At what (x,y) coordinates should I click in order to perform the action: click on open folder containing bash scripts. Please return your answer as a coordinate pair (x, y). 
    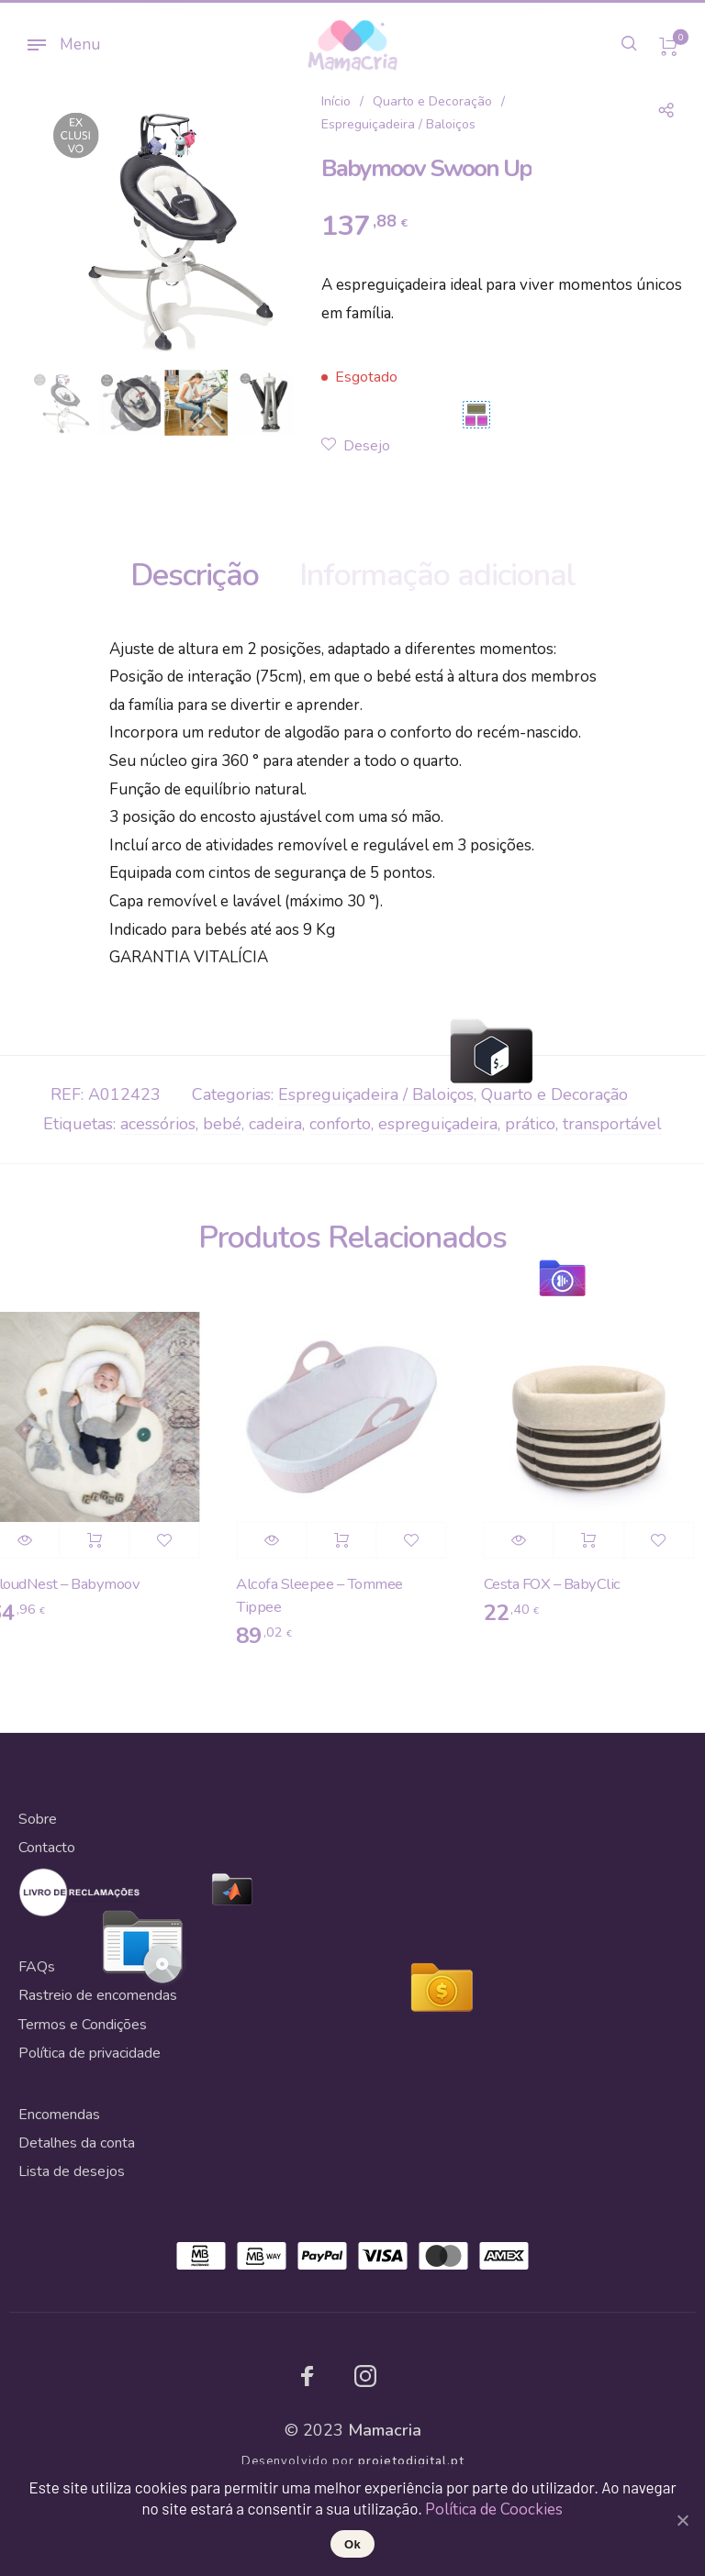
    Looking at the image, I should click on (491, 1053).